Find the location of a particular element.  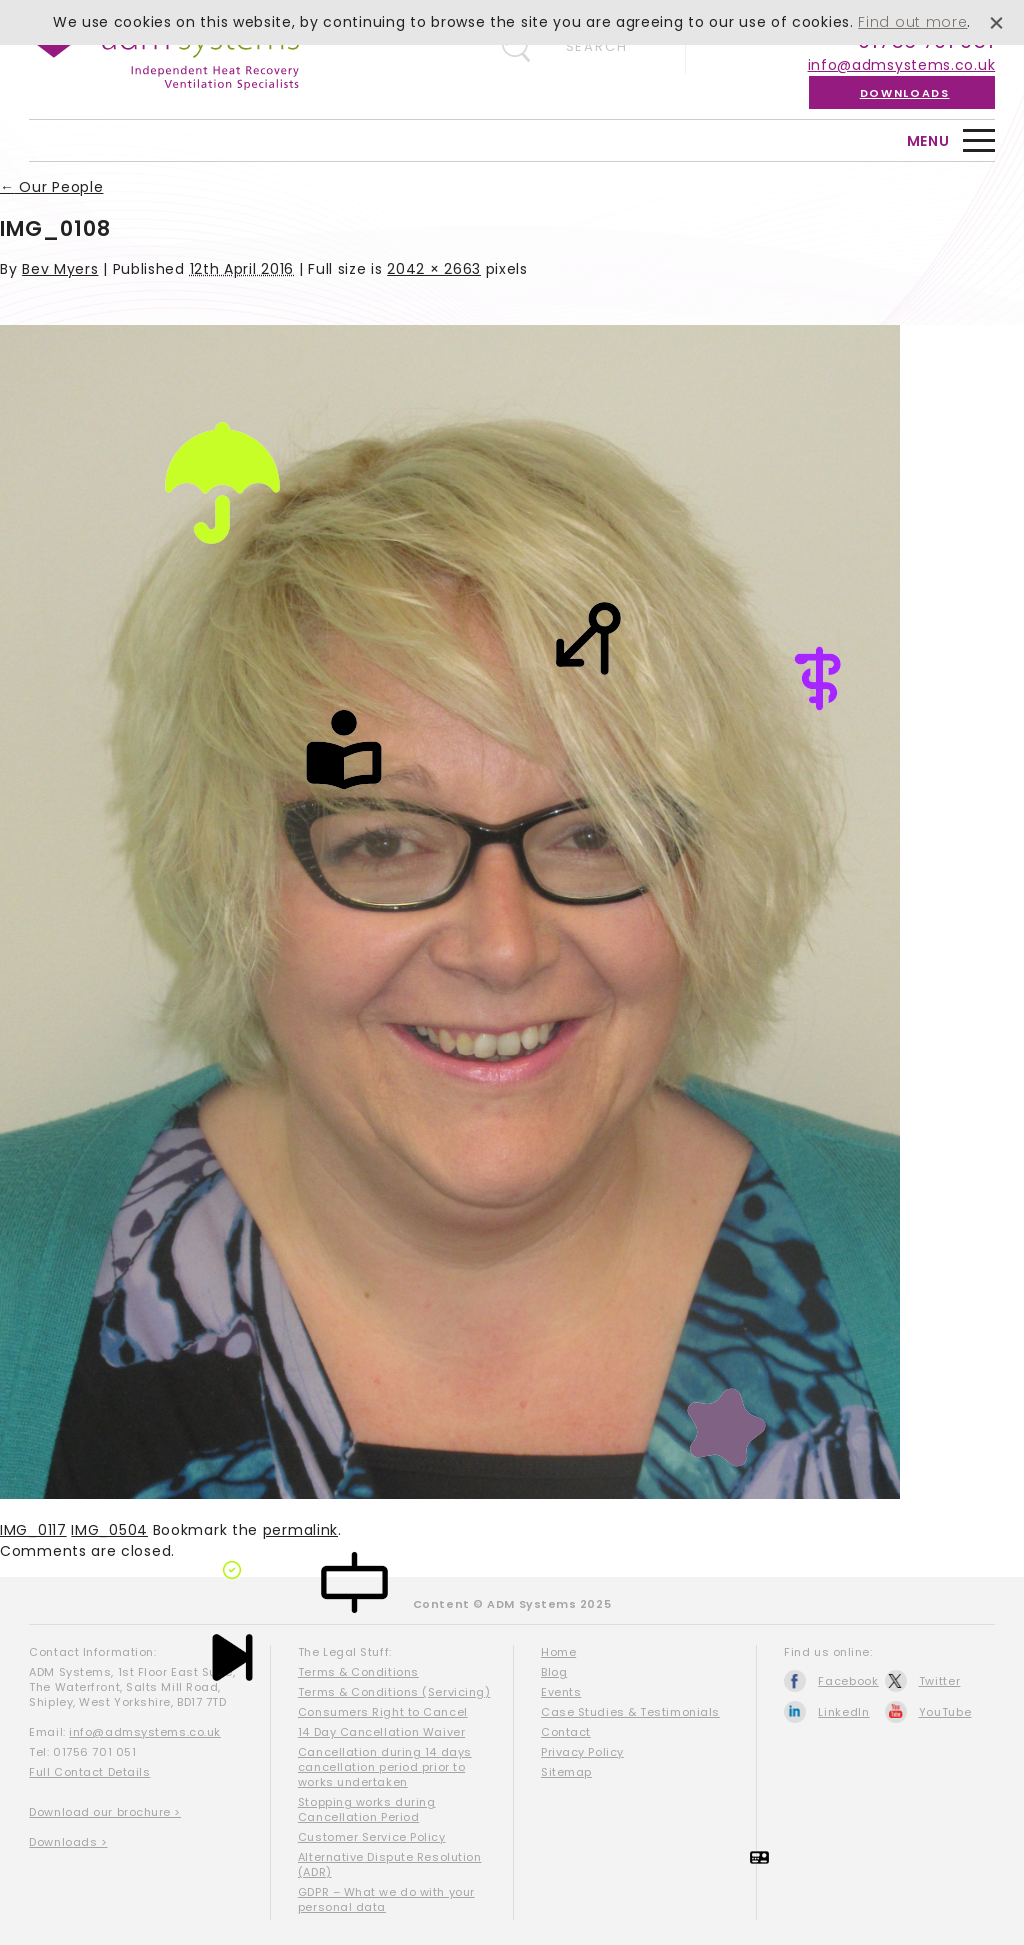

take the first left exit at the roundabout is located at coordinates (588, 638).